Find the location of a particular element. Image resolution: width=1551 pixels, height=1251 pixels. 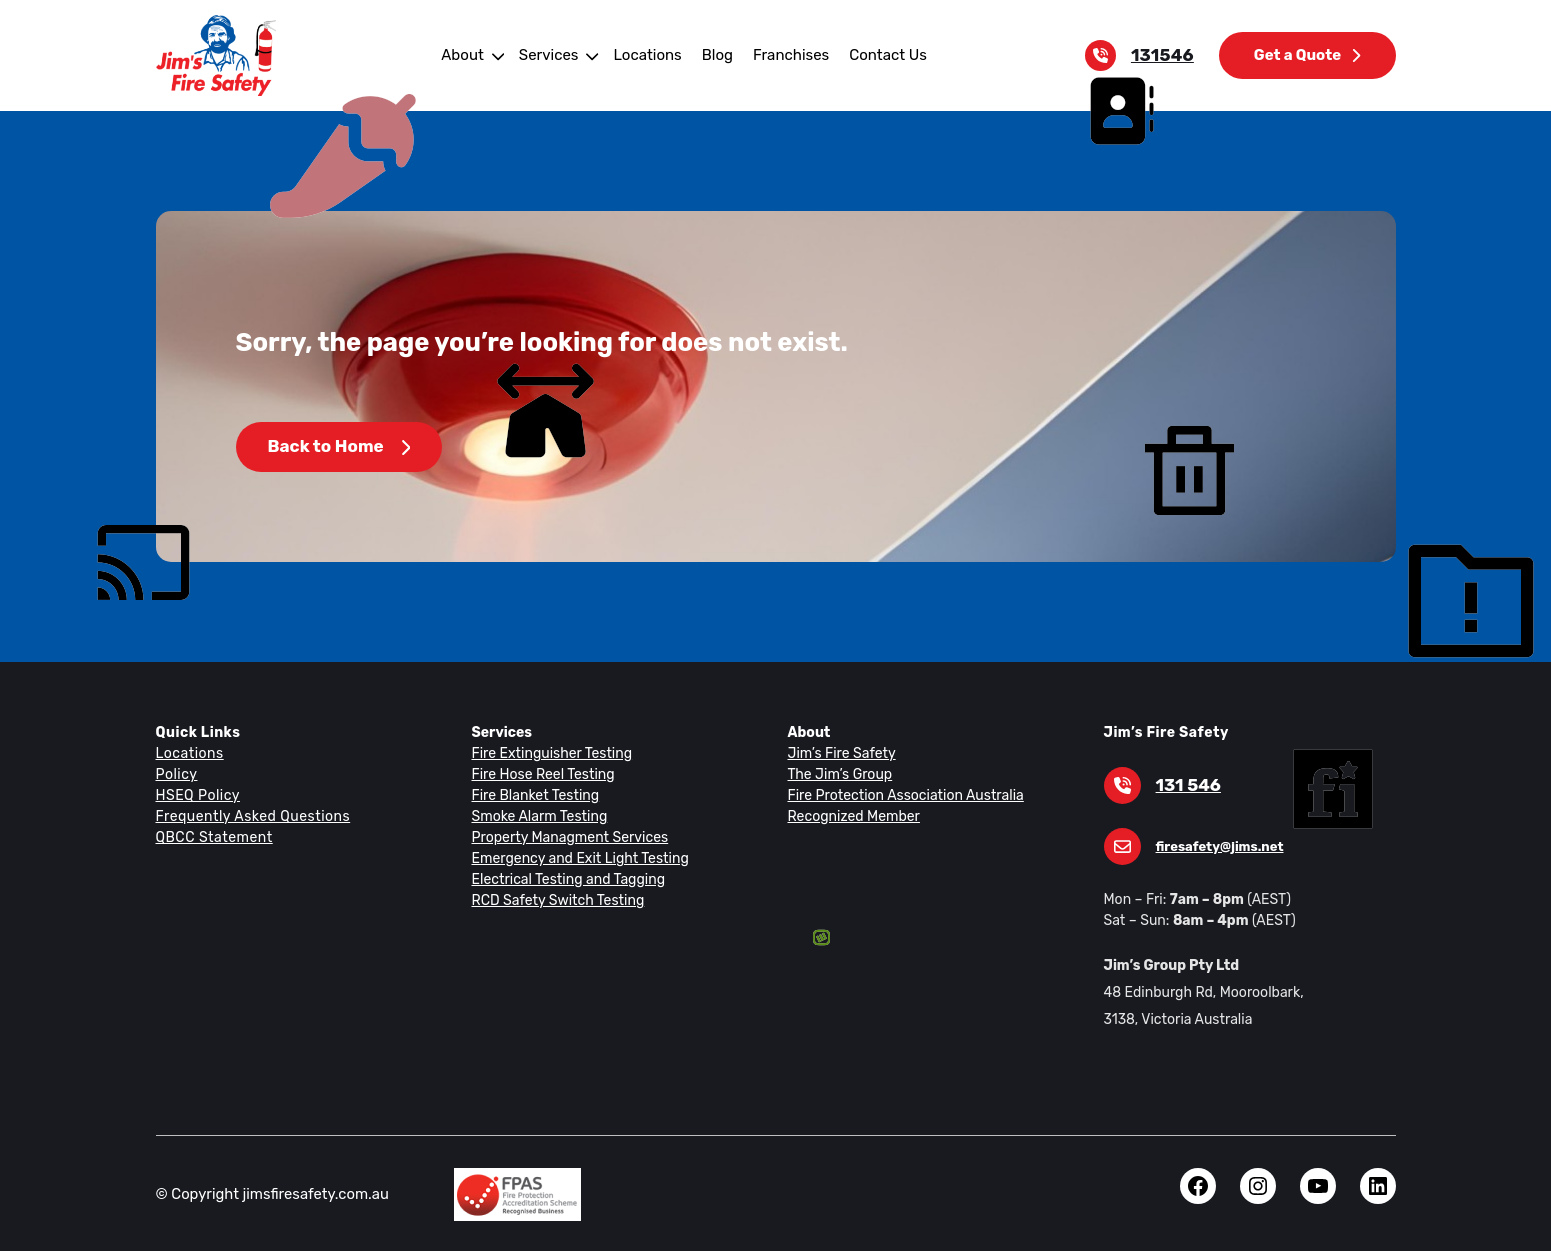

indicates spicy or hot food items is located at coordinates (344, 157).